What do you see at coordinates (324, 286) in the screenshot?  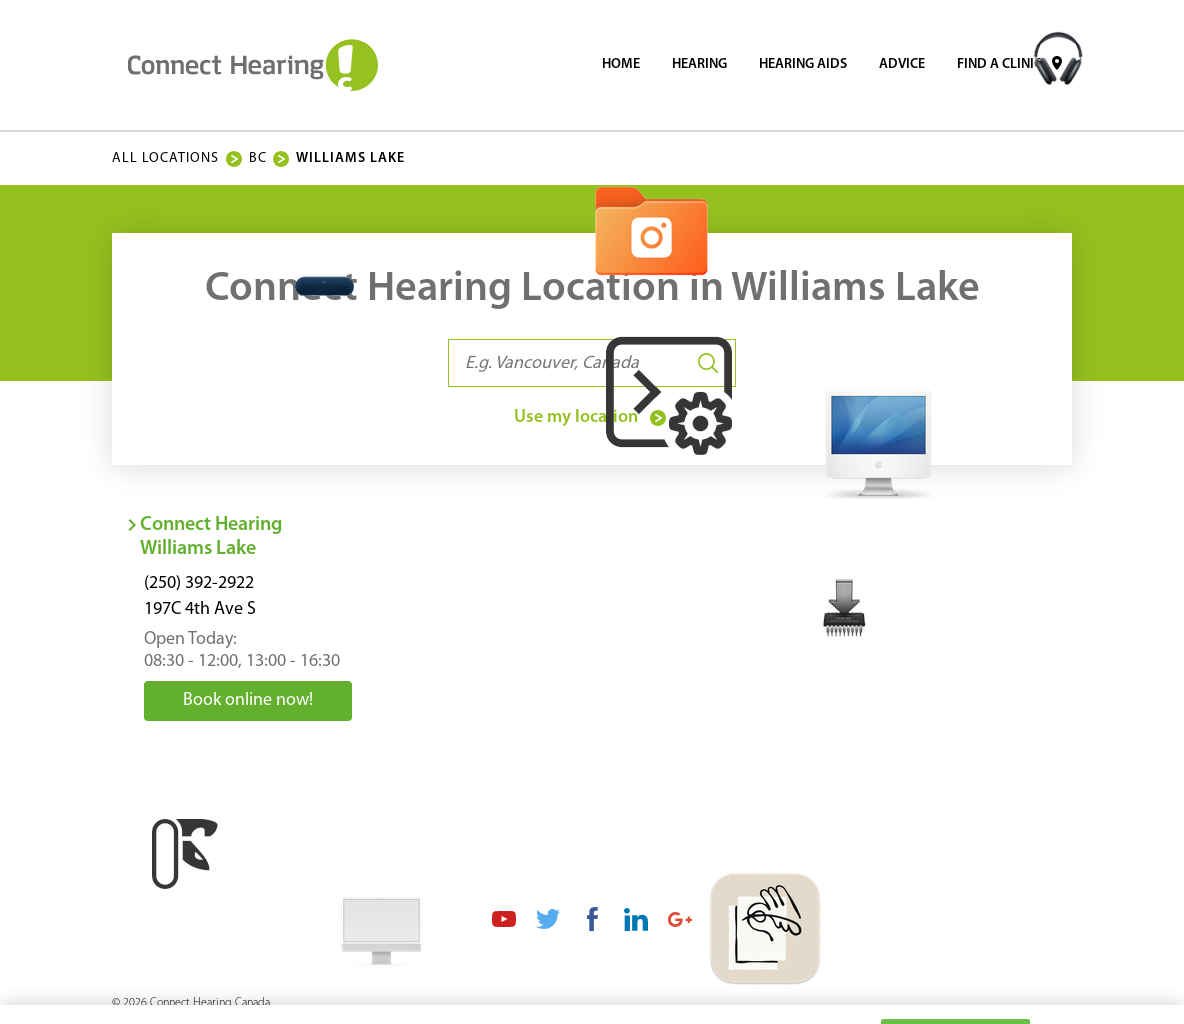 I see `connect to bluetooth speaker` at bounding box center [324, 286].